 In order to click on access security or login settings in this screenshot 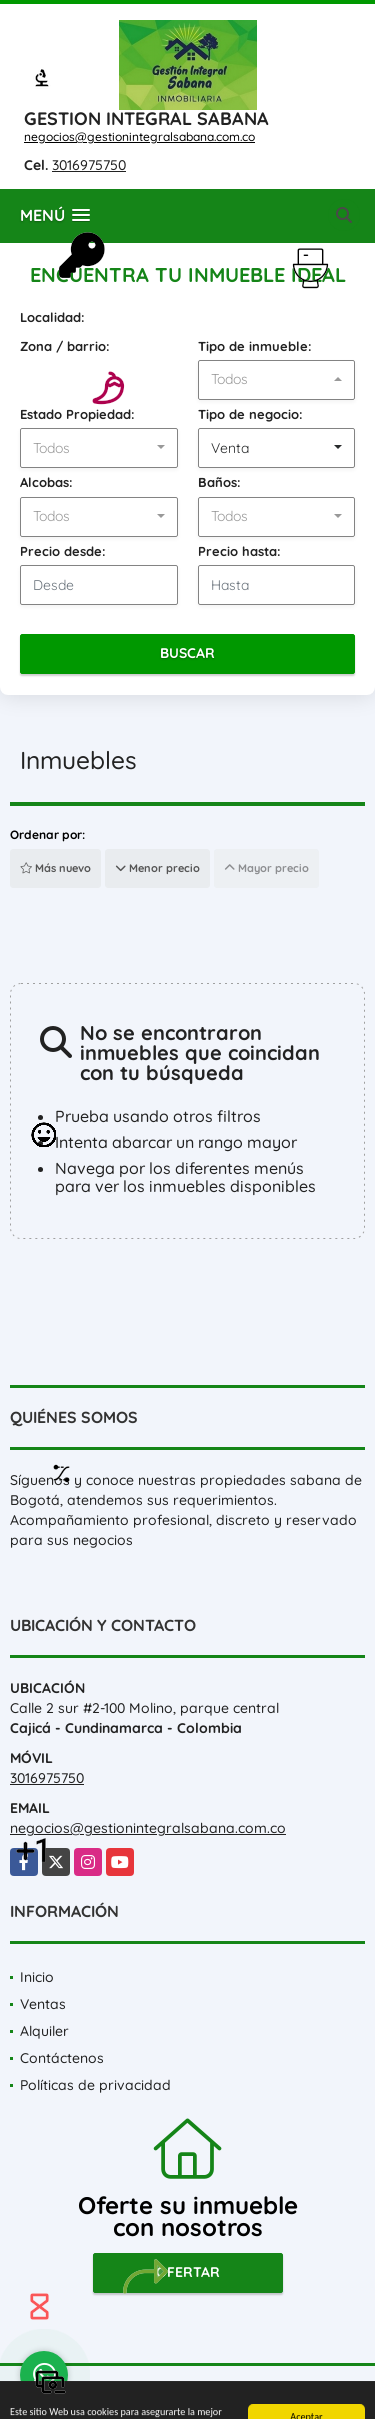, I will do `click(81, 256)`.